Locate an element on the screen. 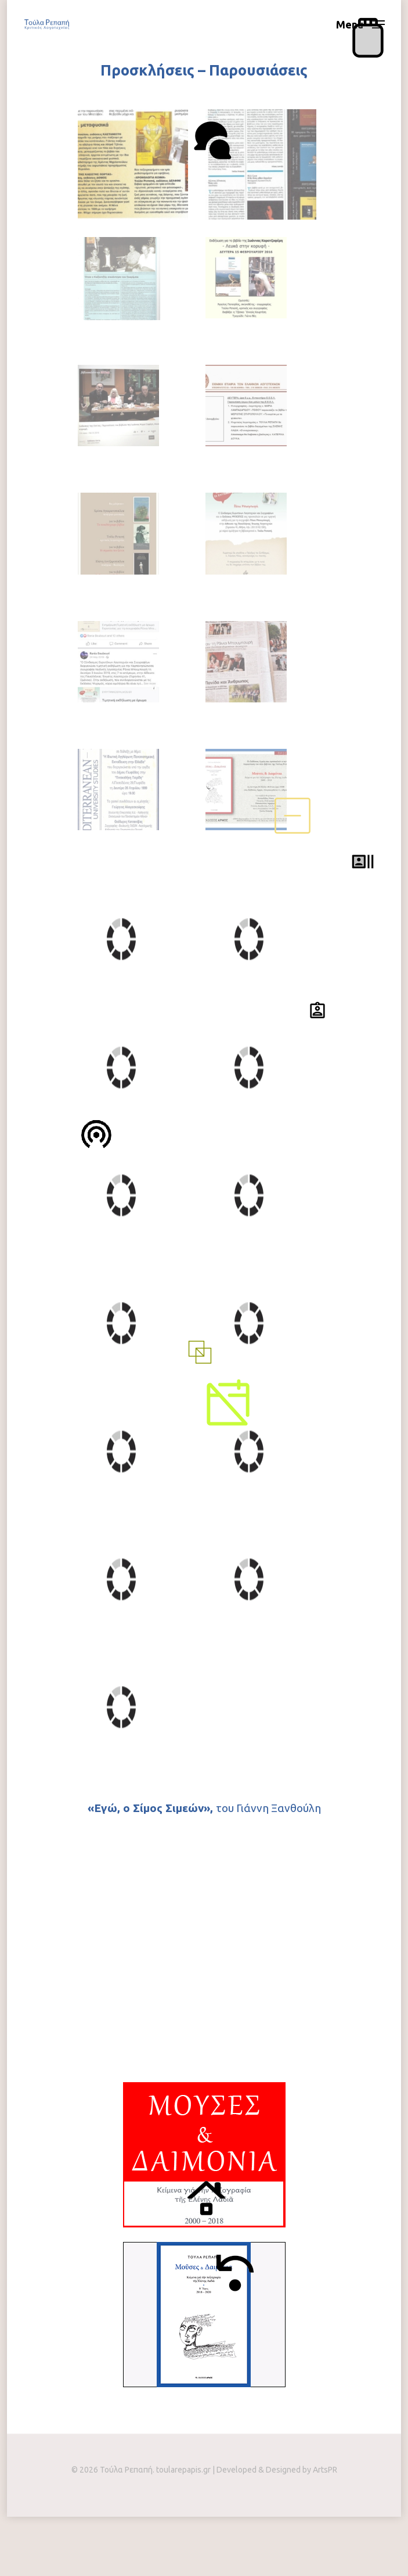 The width and height of the screenshot is (408, 2576). view recently contacted people is located at coordinates (363, 862).